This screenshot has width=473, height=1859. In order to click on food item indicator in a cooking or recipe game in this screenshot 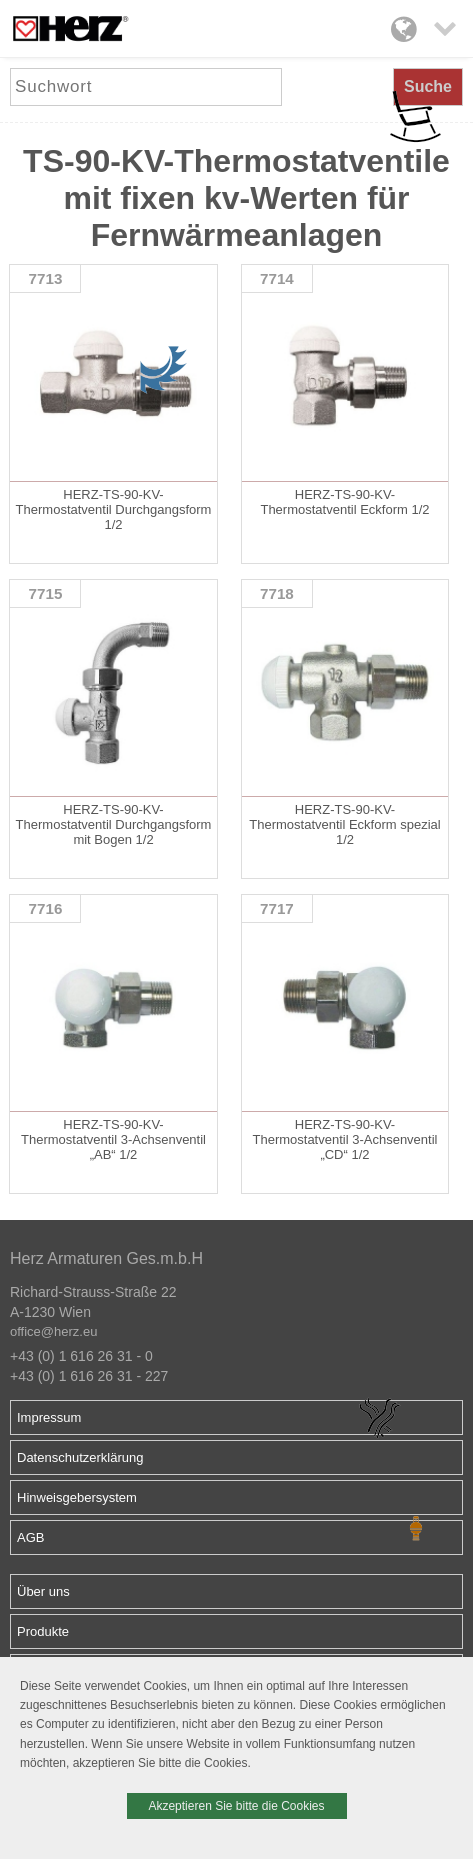, I will do `click(380, 1418)`.